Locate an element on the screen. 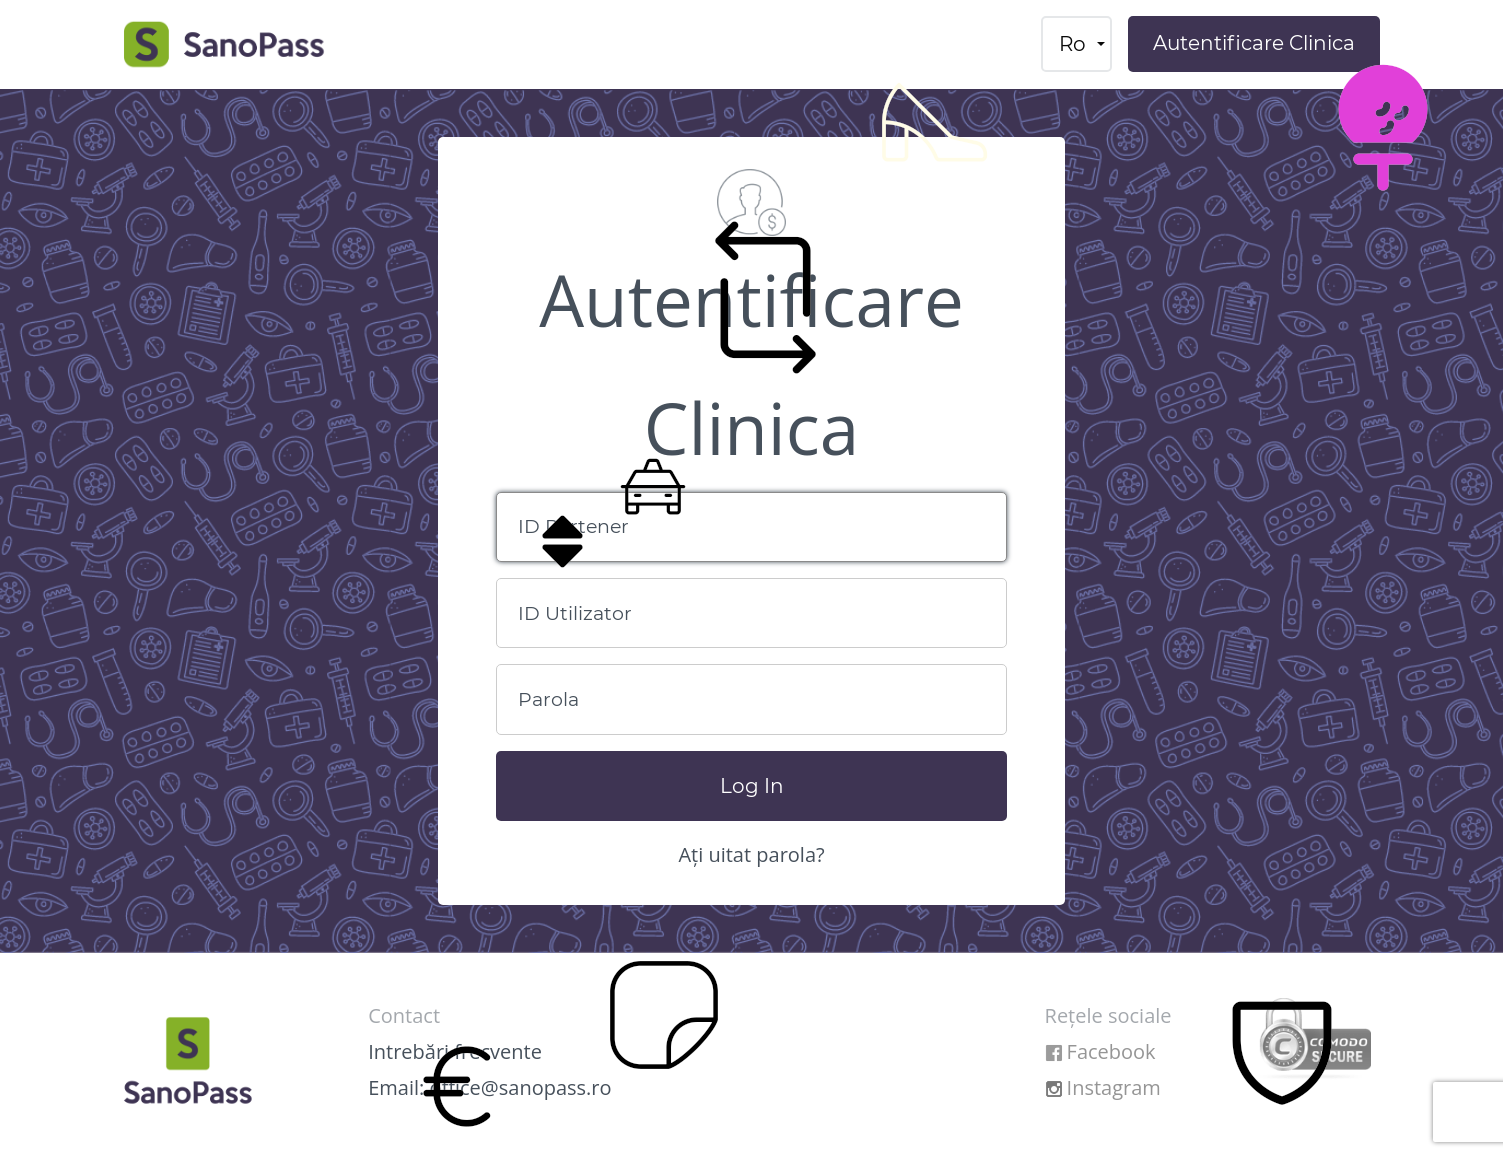  view prices in euros is located at coordinates (463, 1086).